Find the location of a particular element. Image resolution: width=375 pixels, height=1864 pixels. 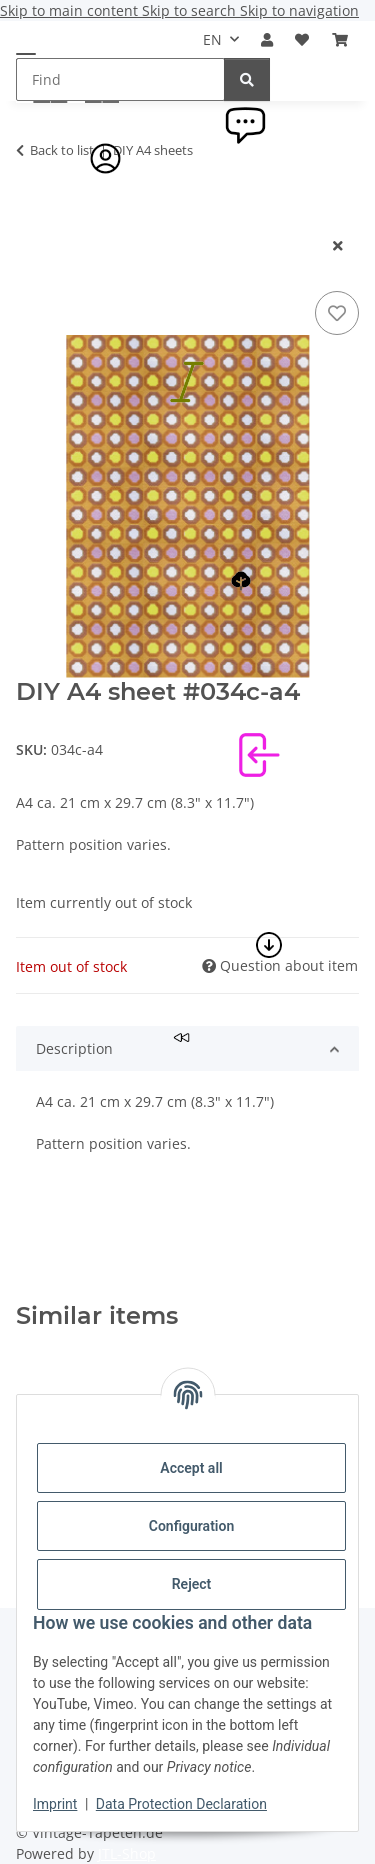

open chat or messaging is located at coordinates (245, 125).